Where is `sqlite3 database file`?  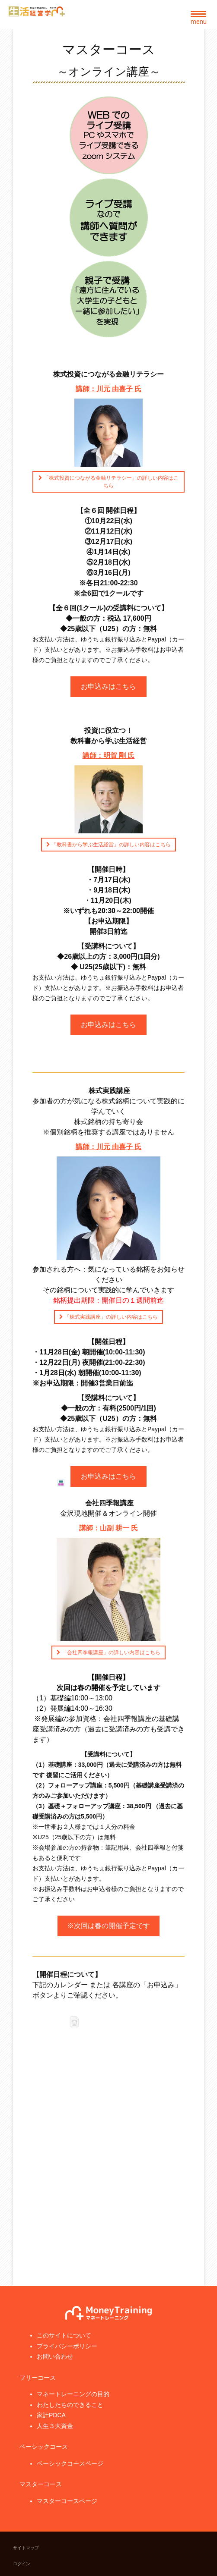
sqlite3 database file is located at coordinates (74, 2022).